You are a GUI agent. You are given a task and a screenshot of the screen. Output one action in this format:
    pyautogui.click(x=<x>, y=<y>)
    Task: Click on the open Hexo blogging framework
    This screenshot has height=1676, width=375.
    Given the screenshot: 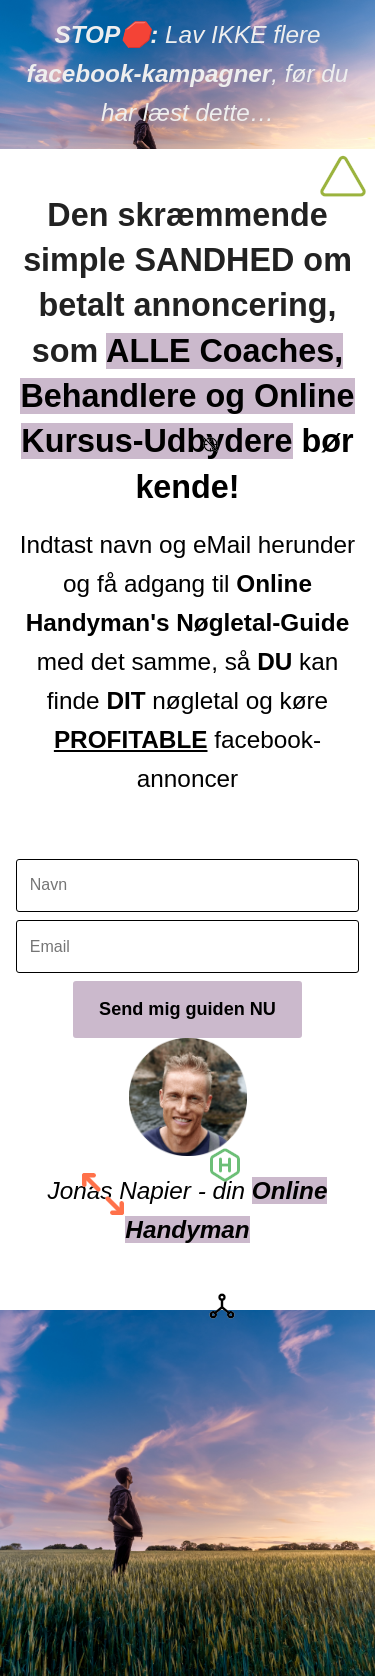 What is the action you would take?
    pyautogui.click(x=225, y=1165)
    